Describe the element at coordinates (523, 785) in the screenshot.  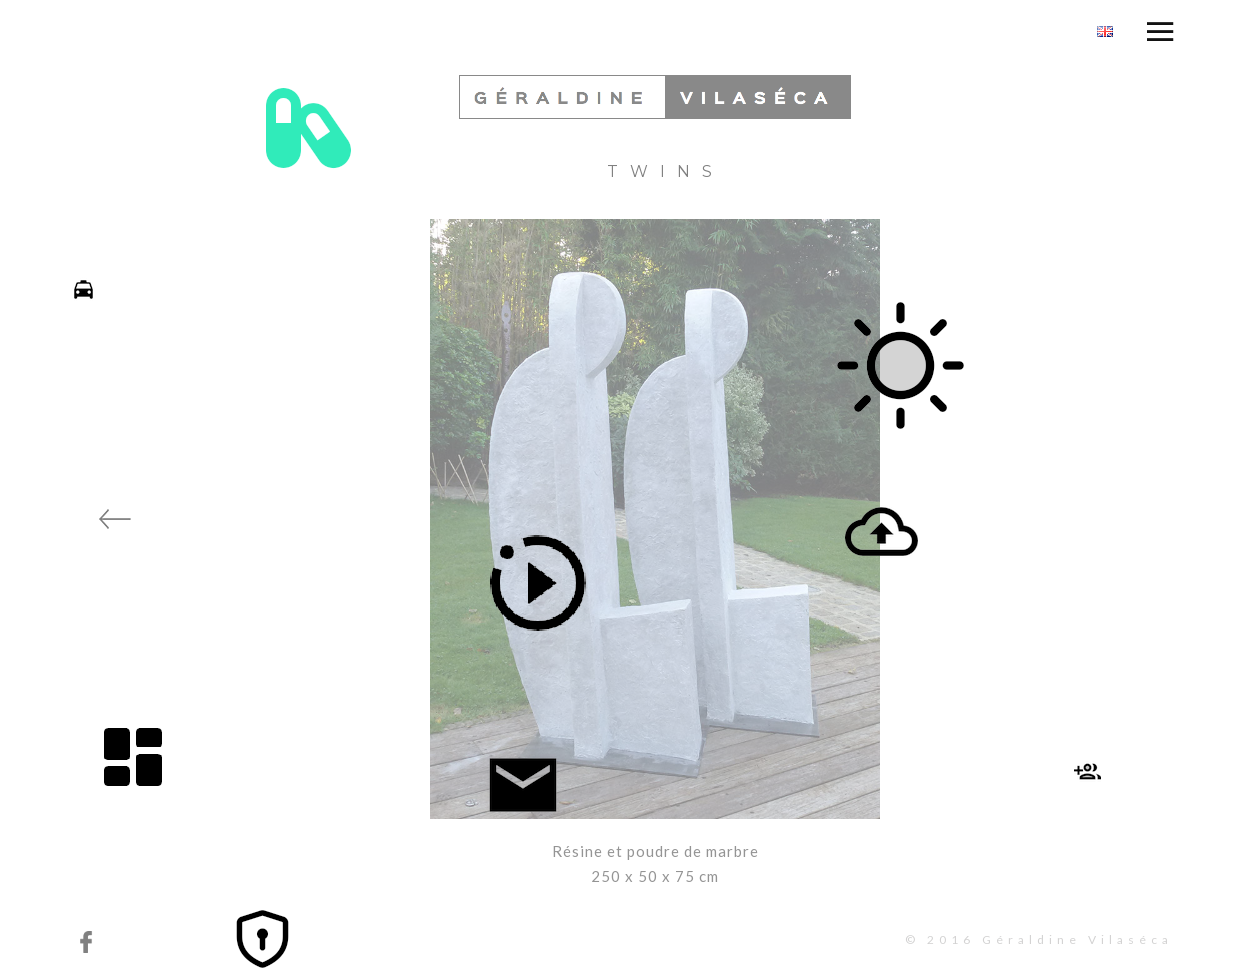
I see `open your email inbox` at that location.